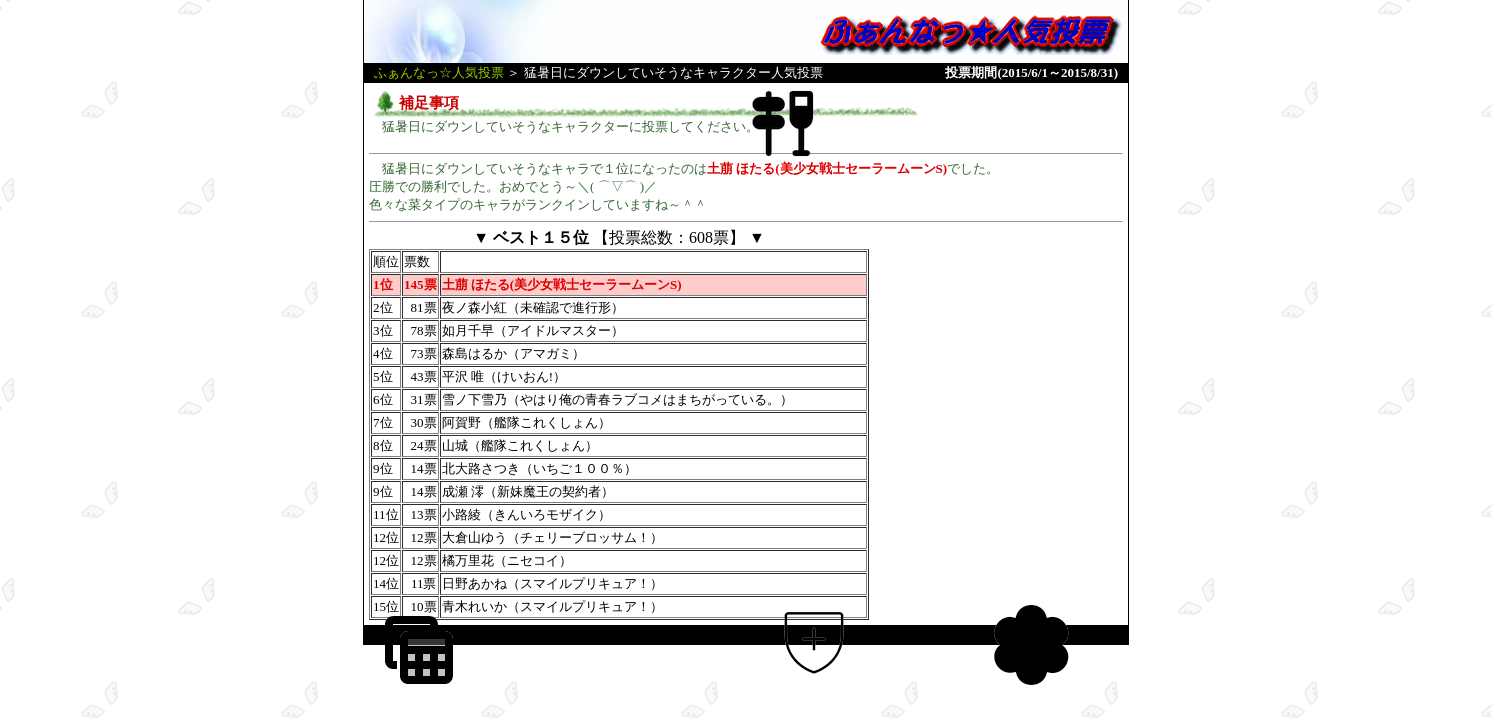 The width and height of the screenshot is (1492, 720). I want to click on find tapas restaurants nearby, so click(783, 123).